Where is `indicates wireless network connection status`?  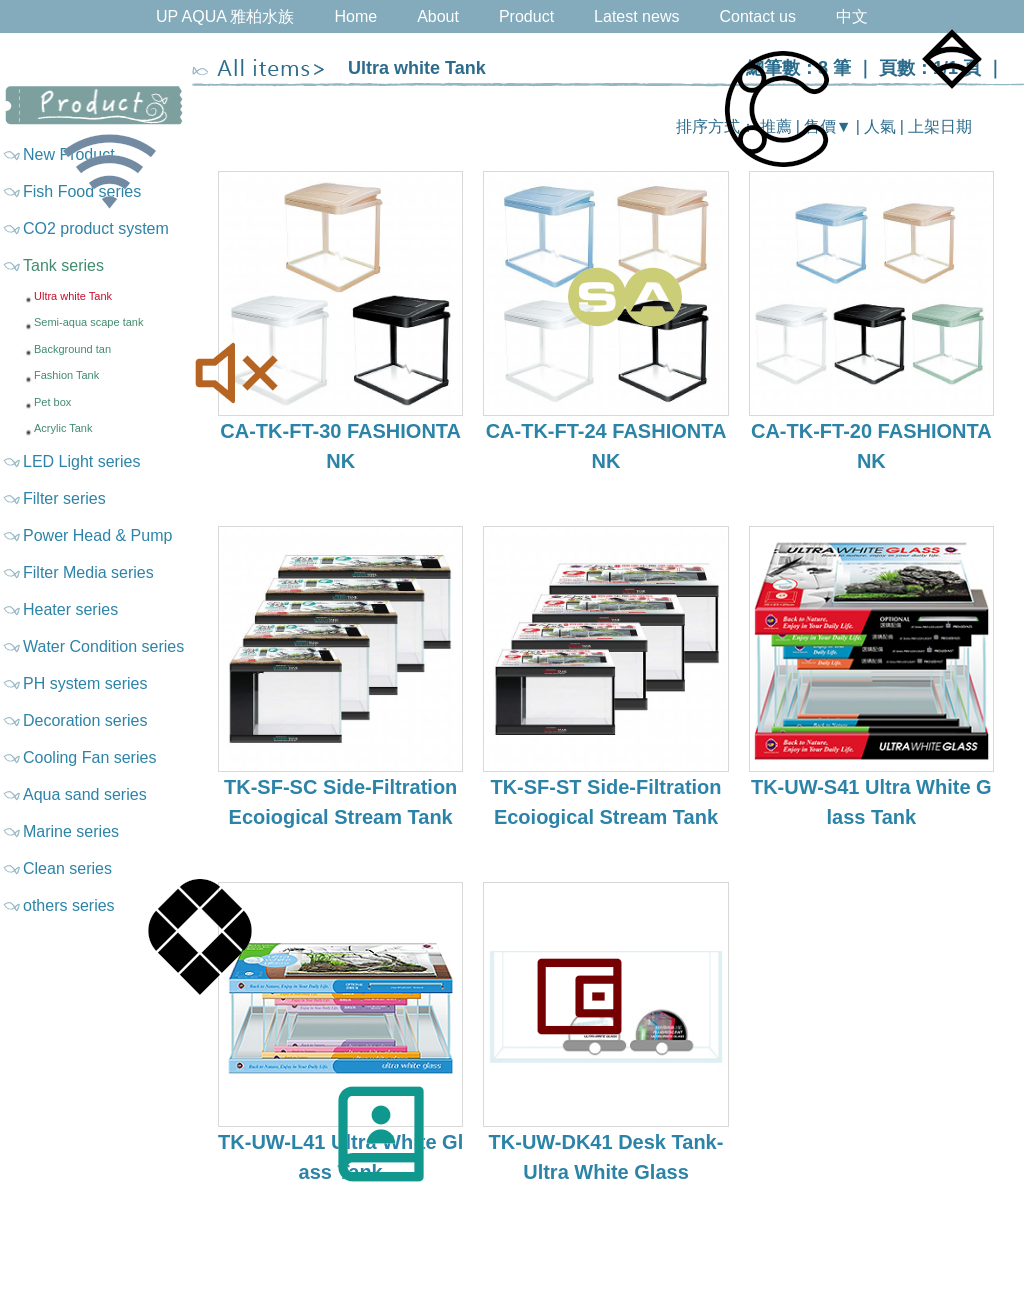 indicates wireless network connection status is located at coordinates (109, 171).